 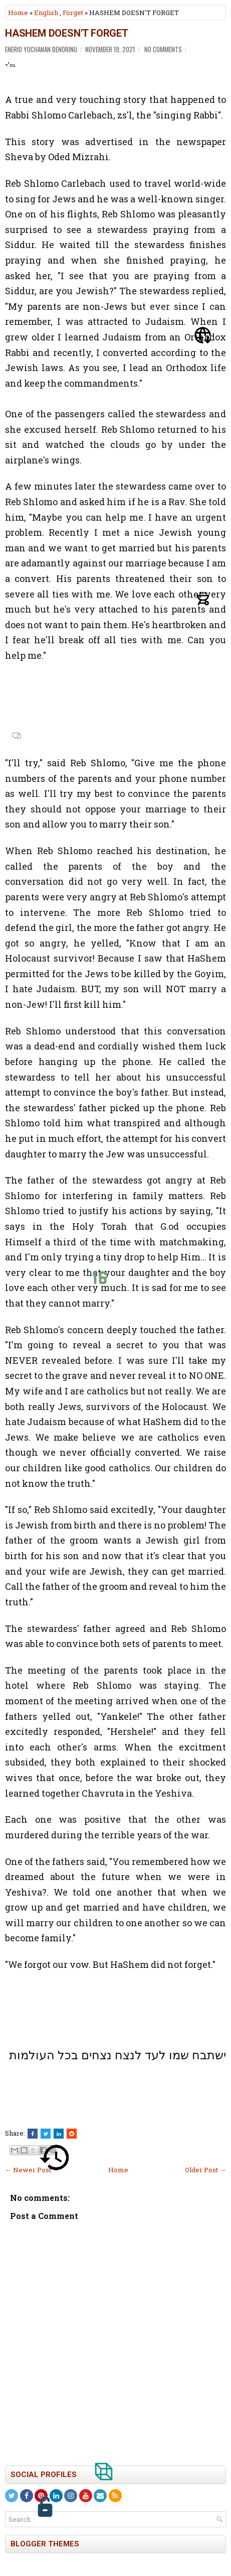 What do you see at coordinates (99, 1277) in the screenshot?
I see `indicates item number 16 in a list or sequence` at bounding box center [99, 1277].